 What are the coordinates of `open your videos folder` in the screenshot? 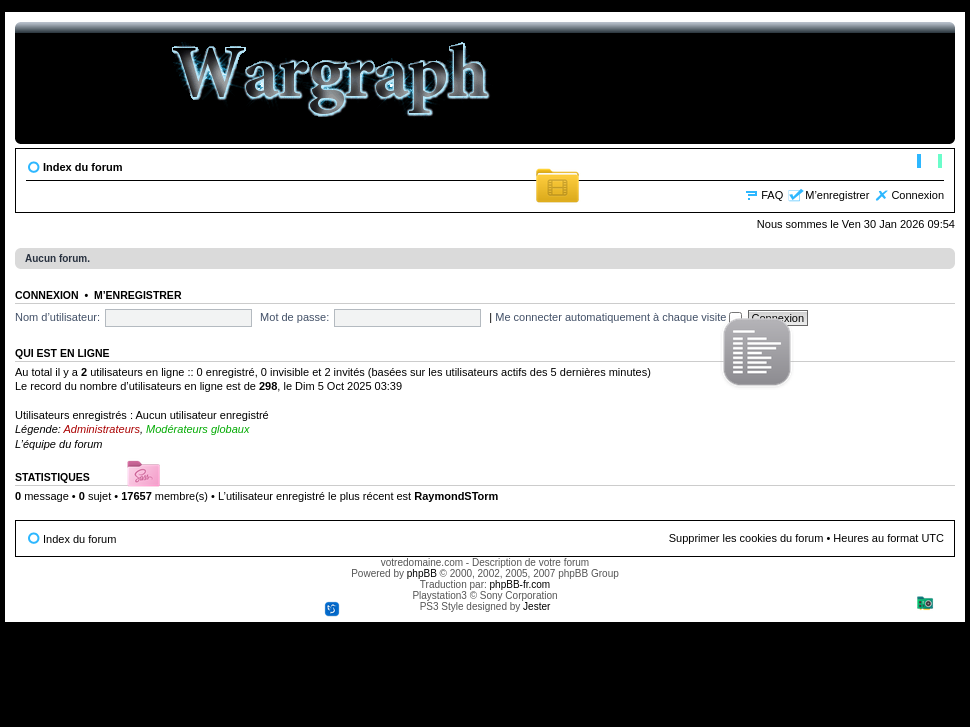 It's located at (557, 185).